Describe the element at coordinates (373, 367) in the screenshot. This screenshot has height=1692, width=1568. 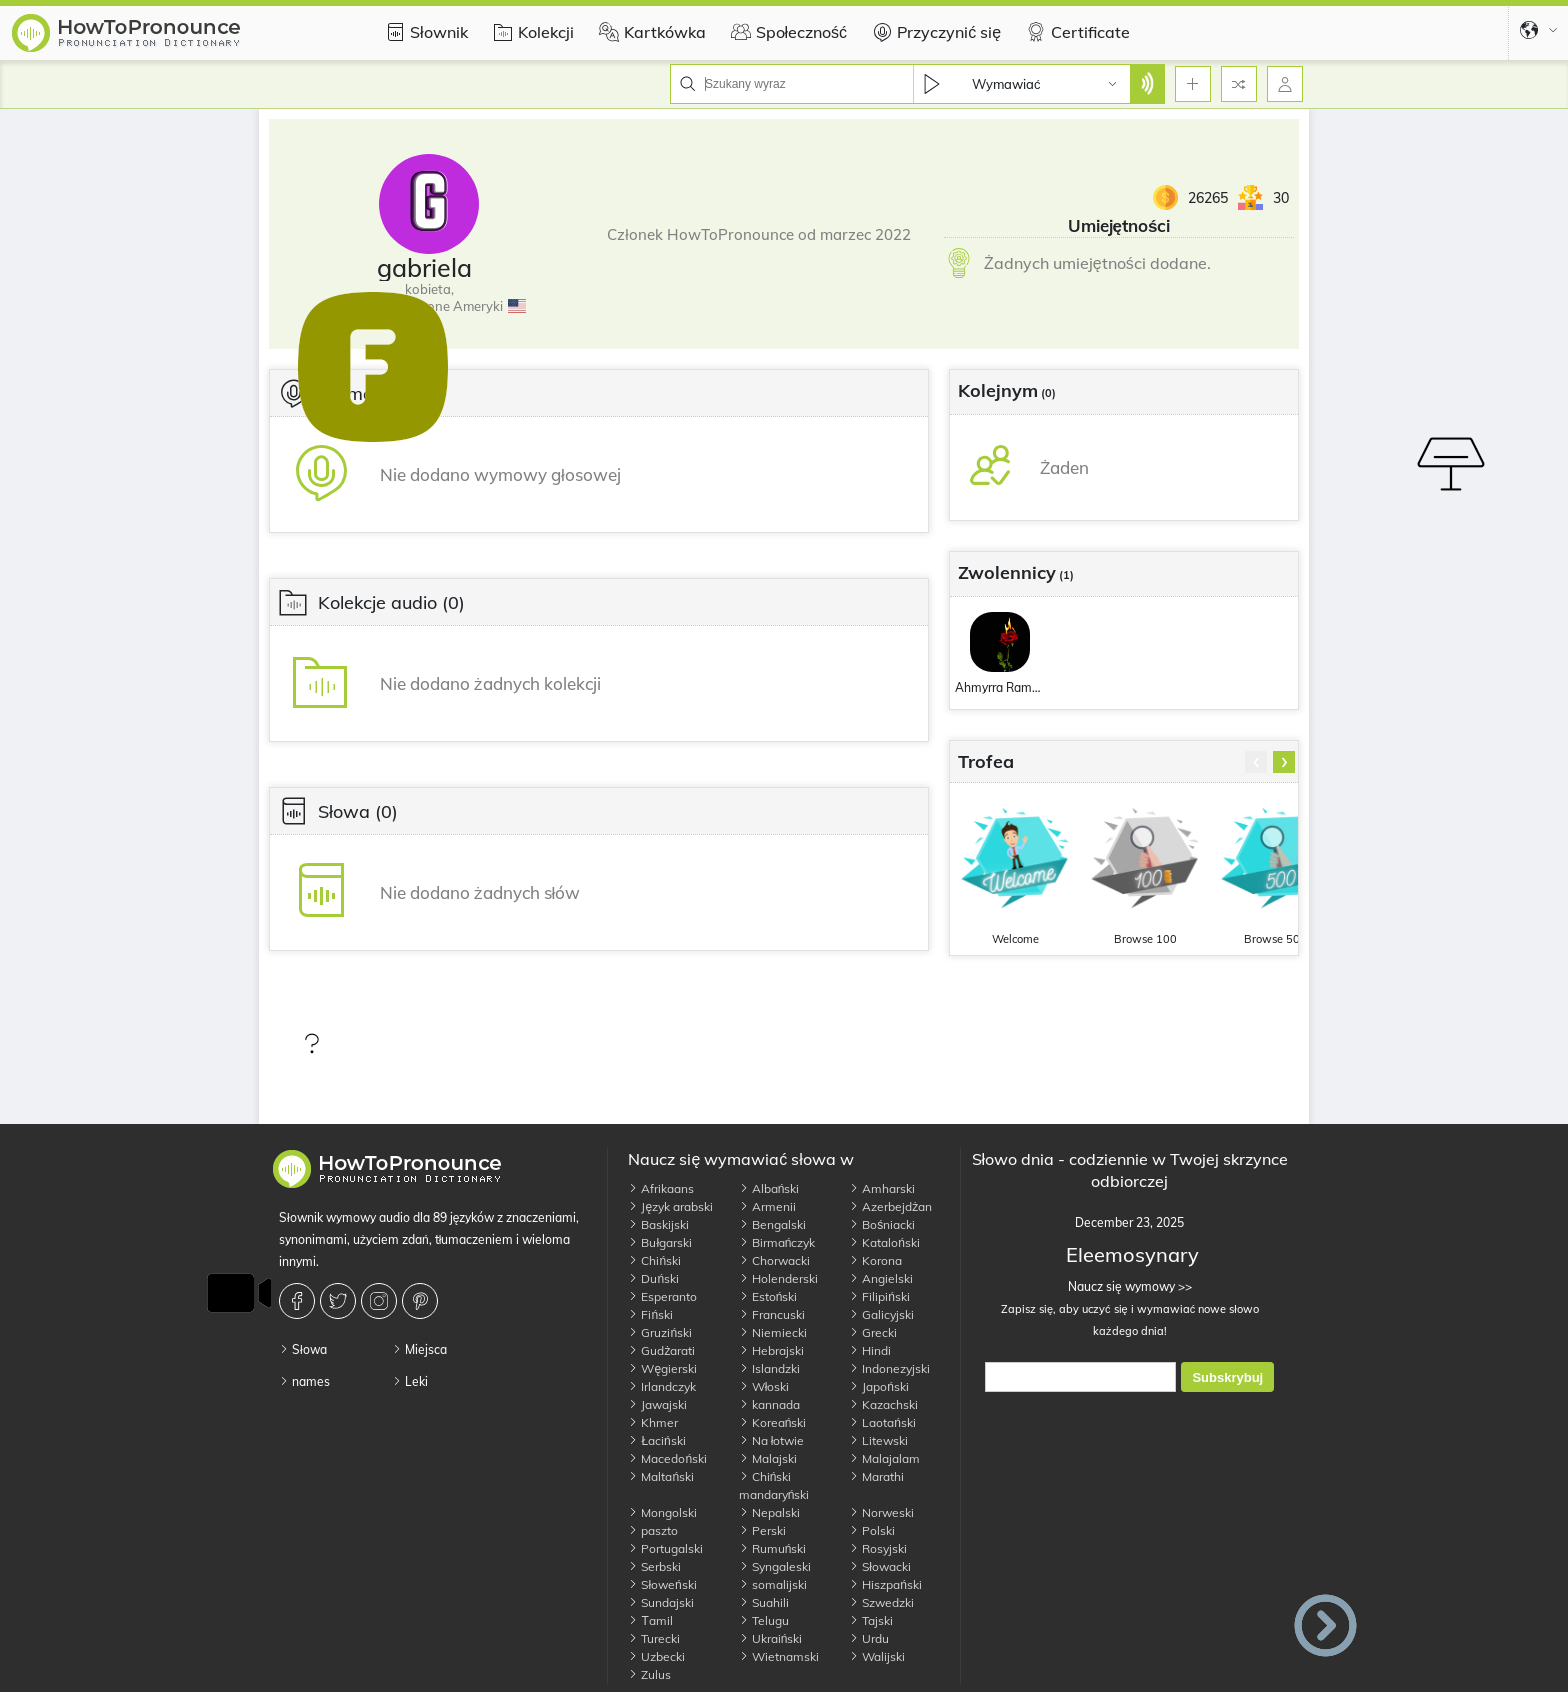
I see `facebook app or service integration` at that location.